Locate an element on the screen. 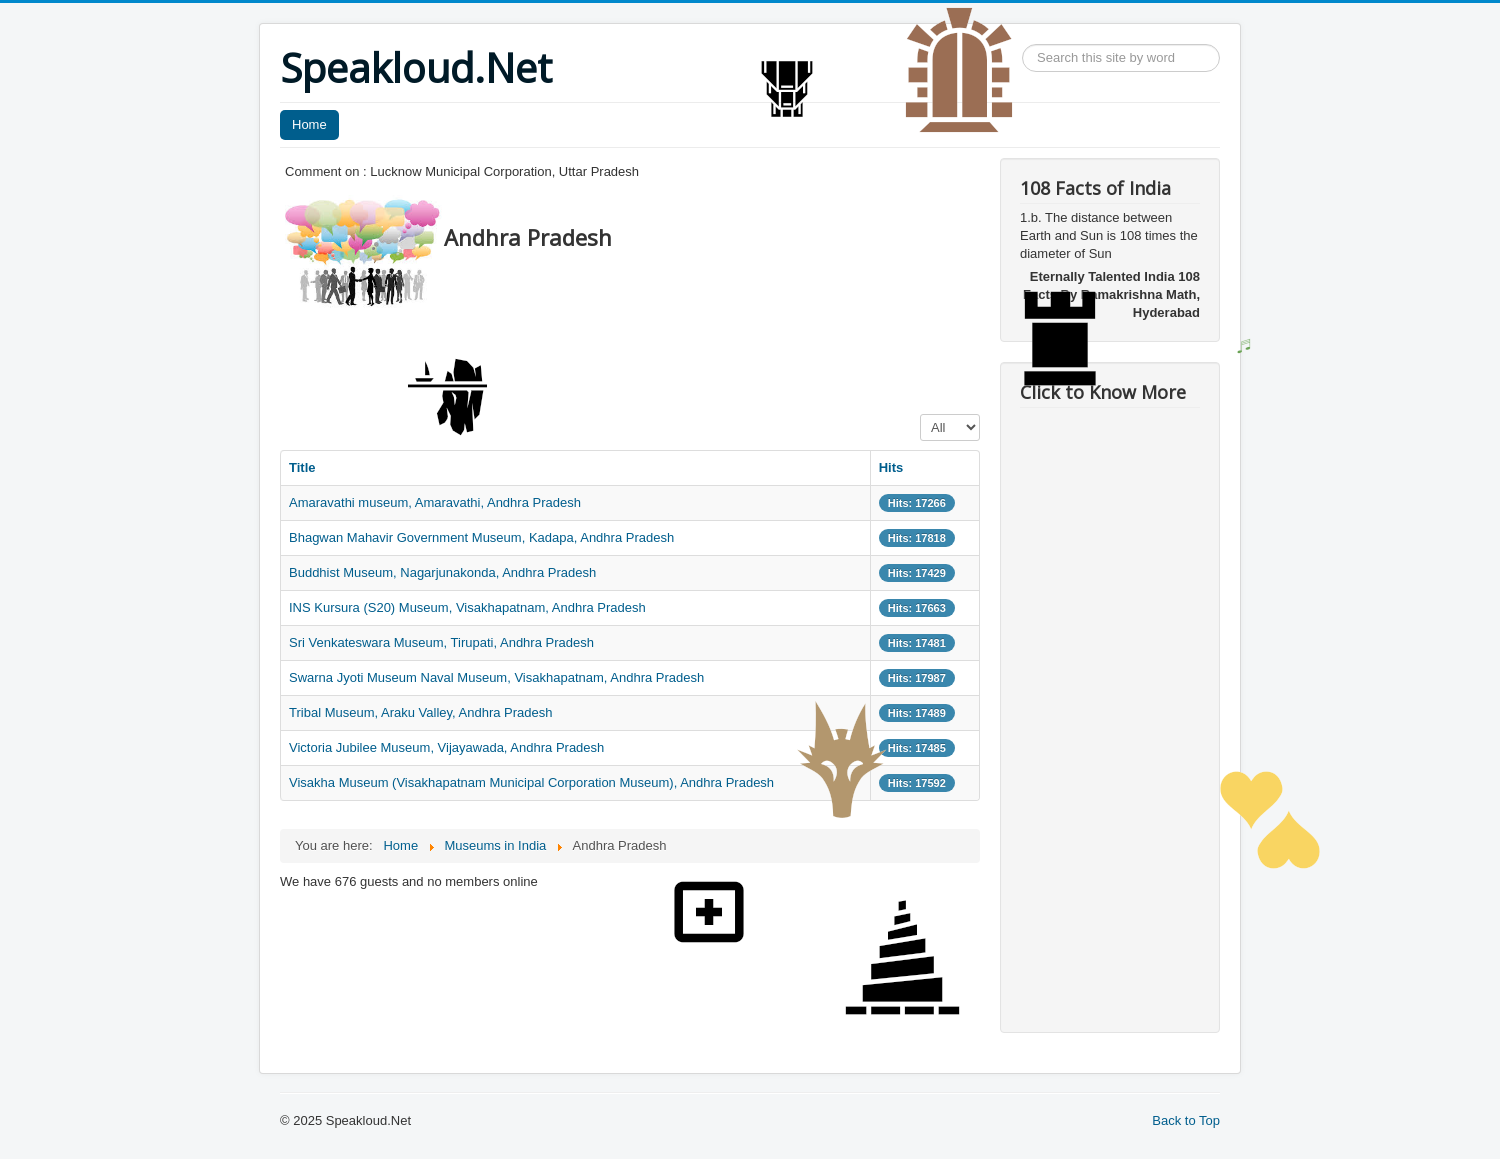  indicates hidden complexity or underlying data not immediately visible is located at coordinates (447, 396).